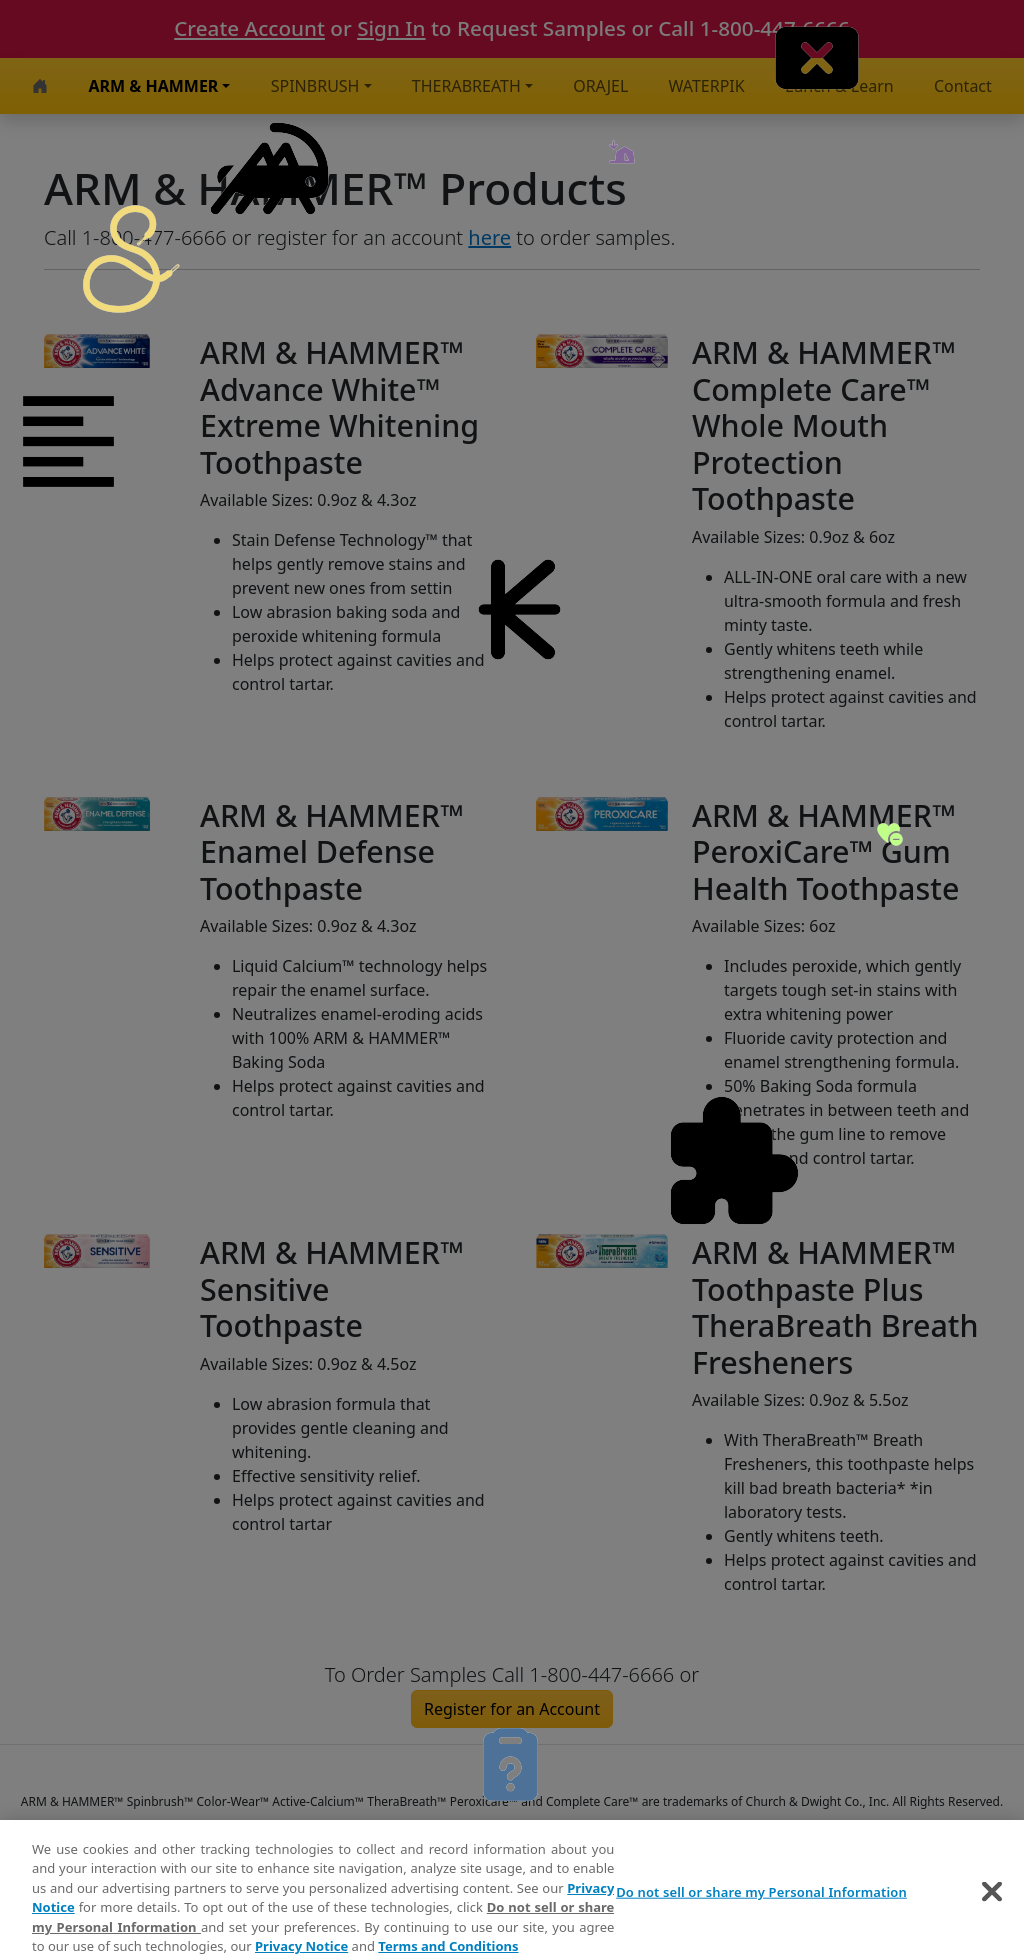 This screenshot has height=1958, width=1024. Describe the element at coordinates (734, 1160) in the screenshot. I see `access plugins or extensions` at that location.